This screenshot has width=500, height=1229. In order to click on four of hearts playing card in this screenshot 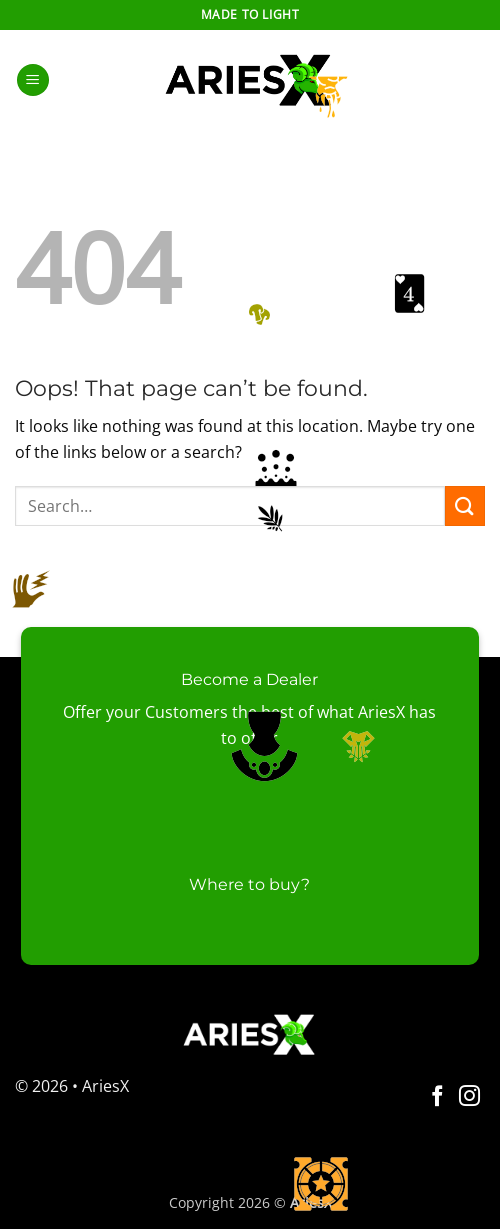, I will do `click(409, 293)`.